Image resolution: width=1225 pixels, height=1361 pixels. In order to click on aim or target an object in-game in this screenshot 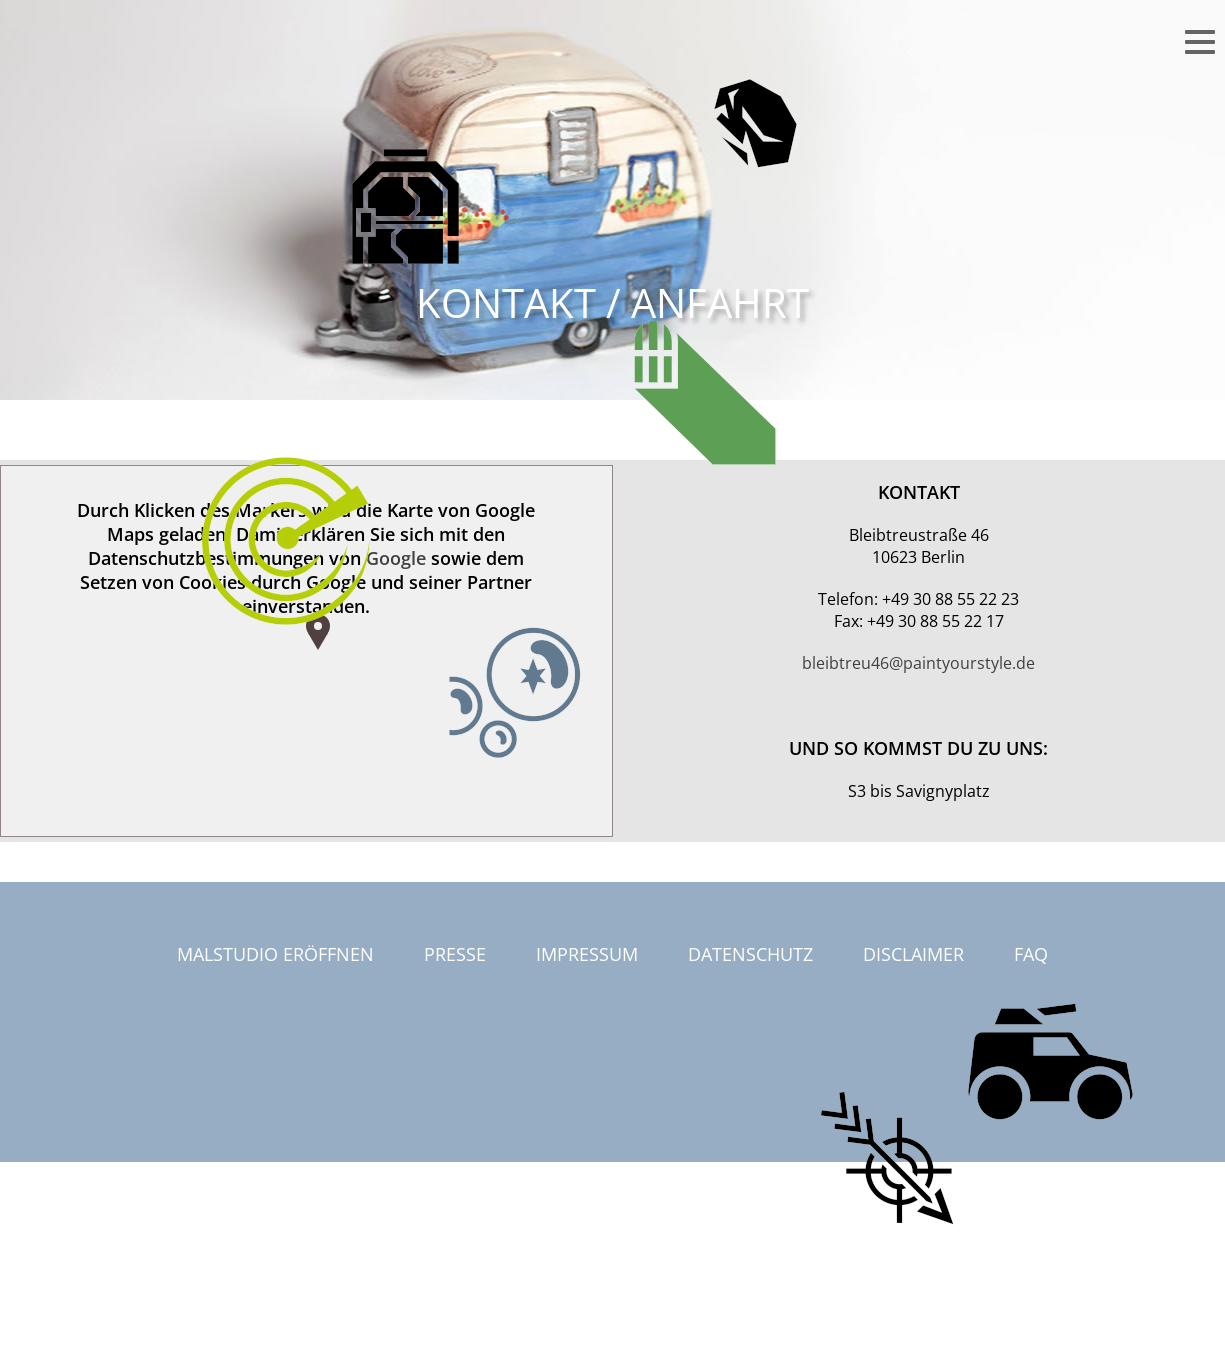, I will do `click(887, 1158)`.